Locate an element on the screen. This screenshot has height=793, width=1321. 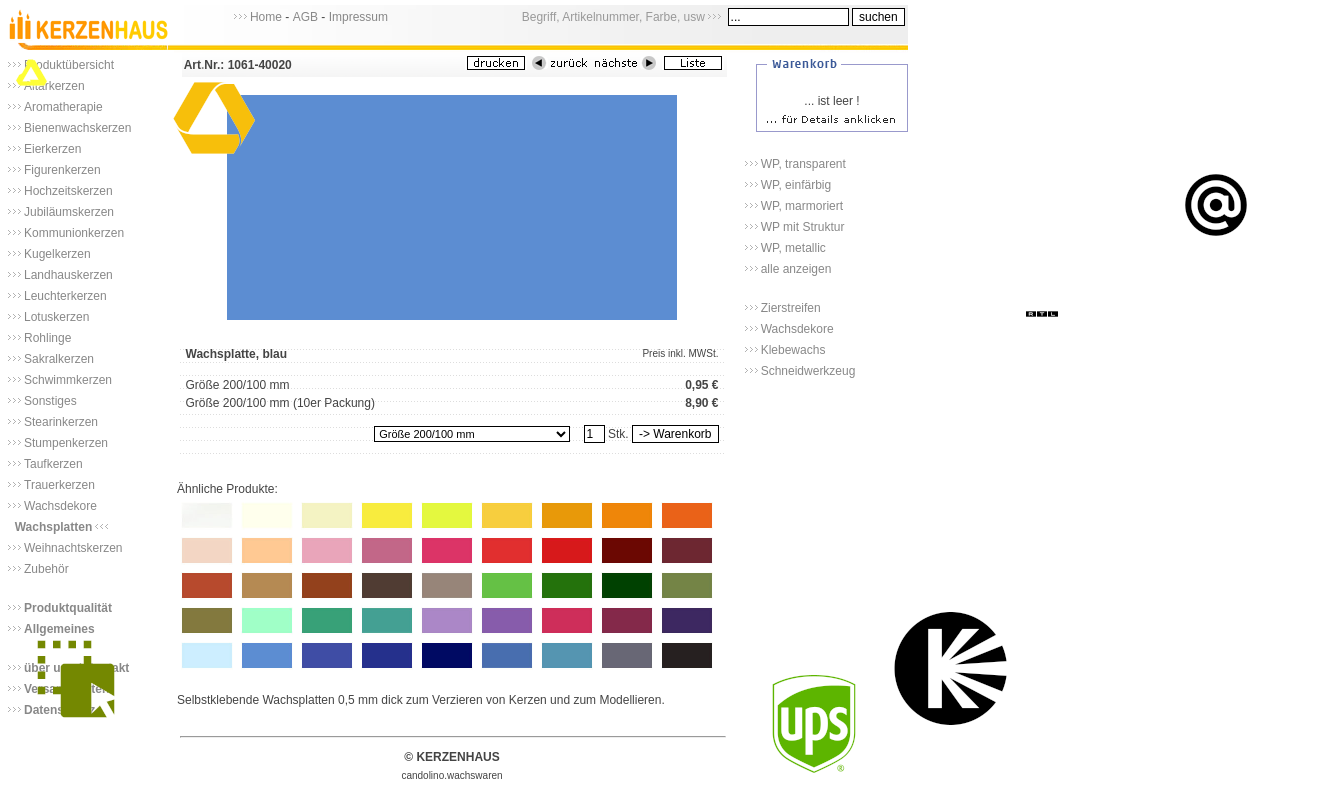
open affinity creative software is located at coordinates (31, 73).